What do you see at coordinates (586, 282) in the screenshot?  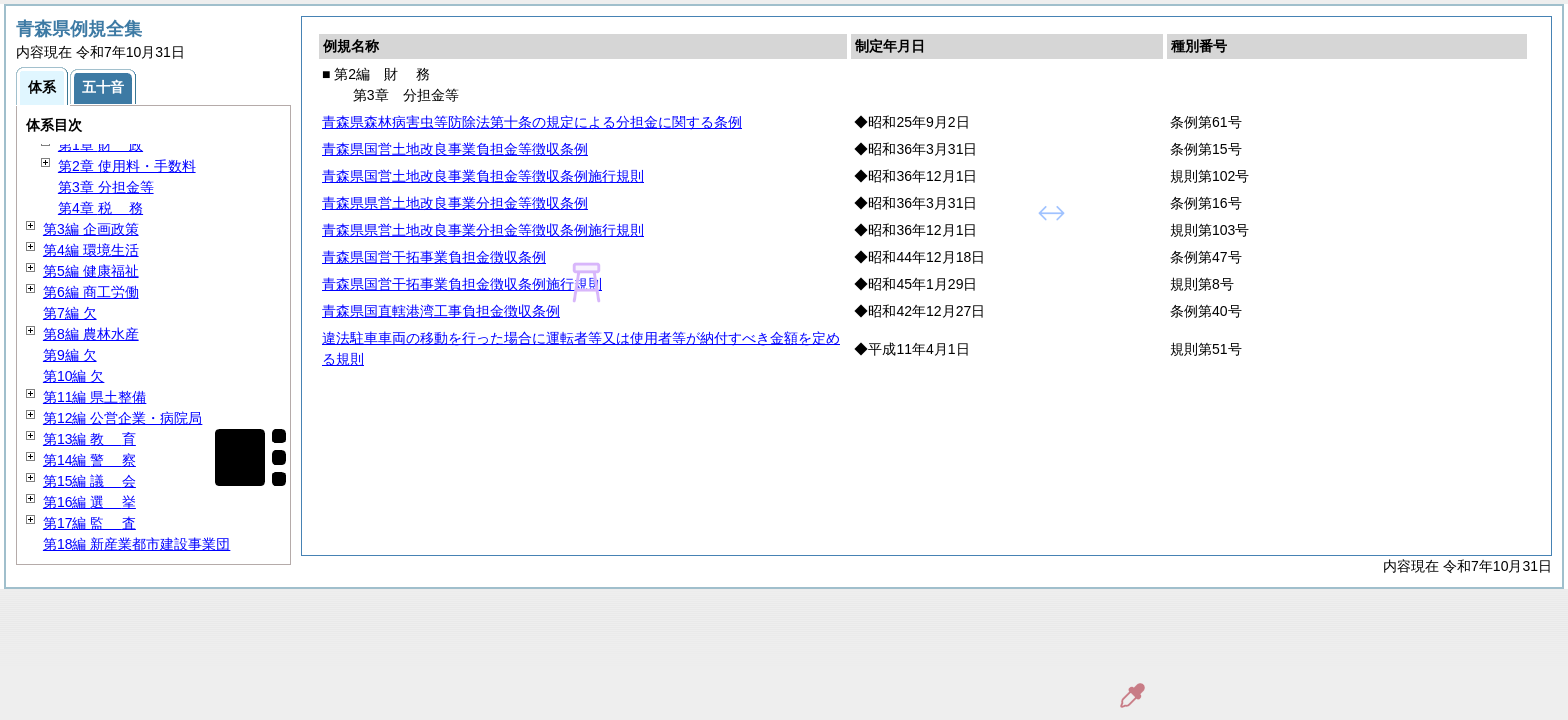 I see `browse furniture or seating options` at bounding box center [586, 282].